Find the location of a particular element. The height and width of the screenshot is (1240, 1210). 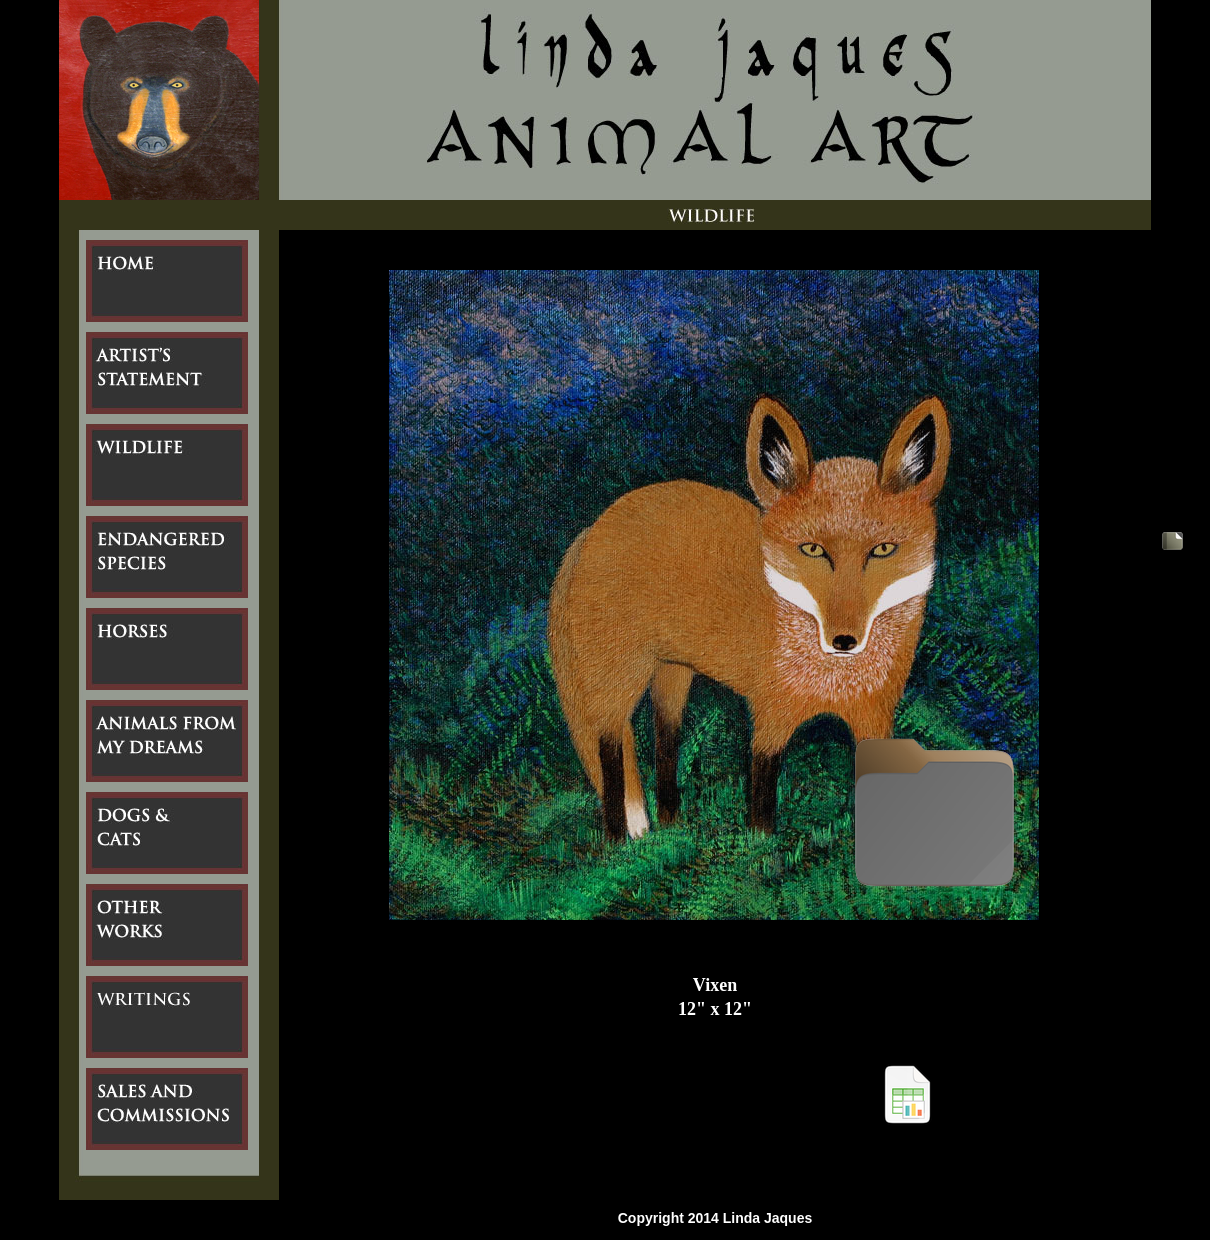

open file folder is located at coordinates (934, 812).